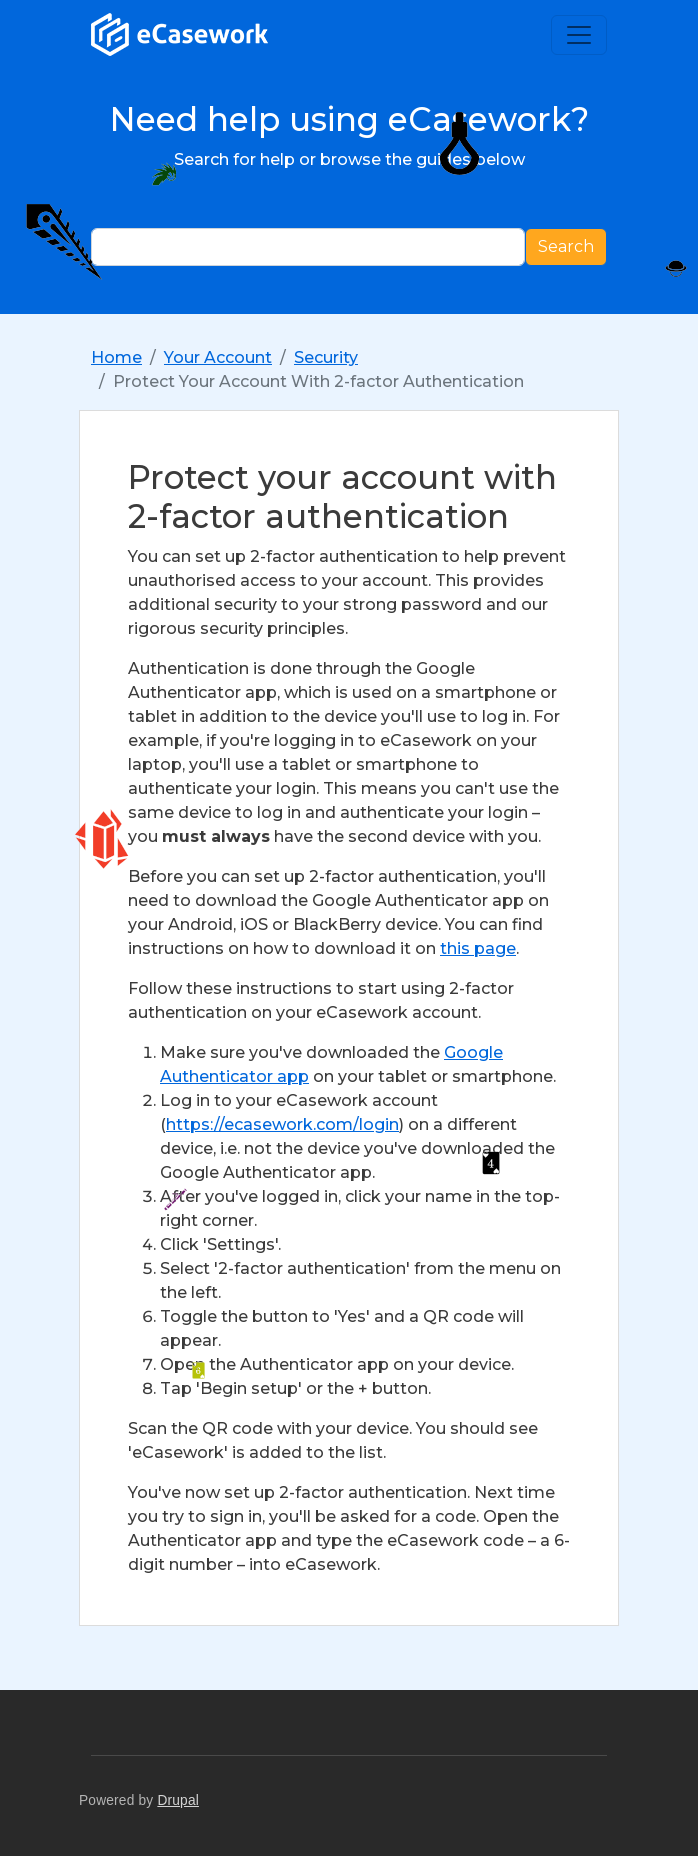 The height and width of the screenshot is (1856, 698). I want to click on six of hearts playing card, so click(198, 1370).